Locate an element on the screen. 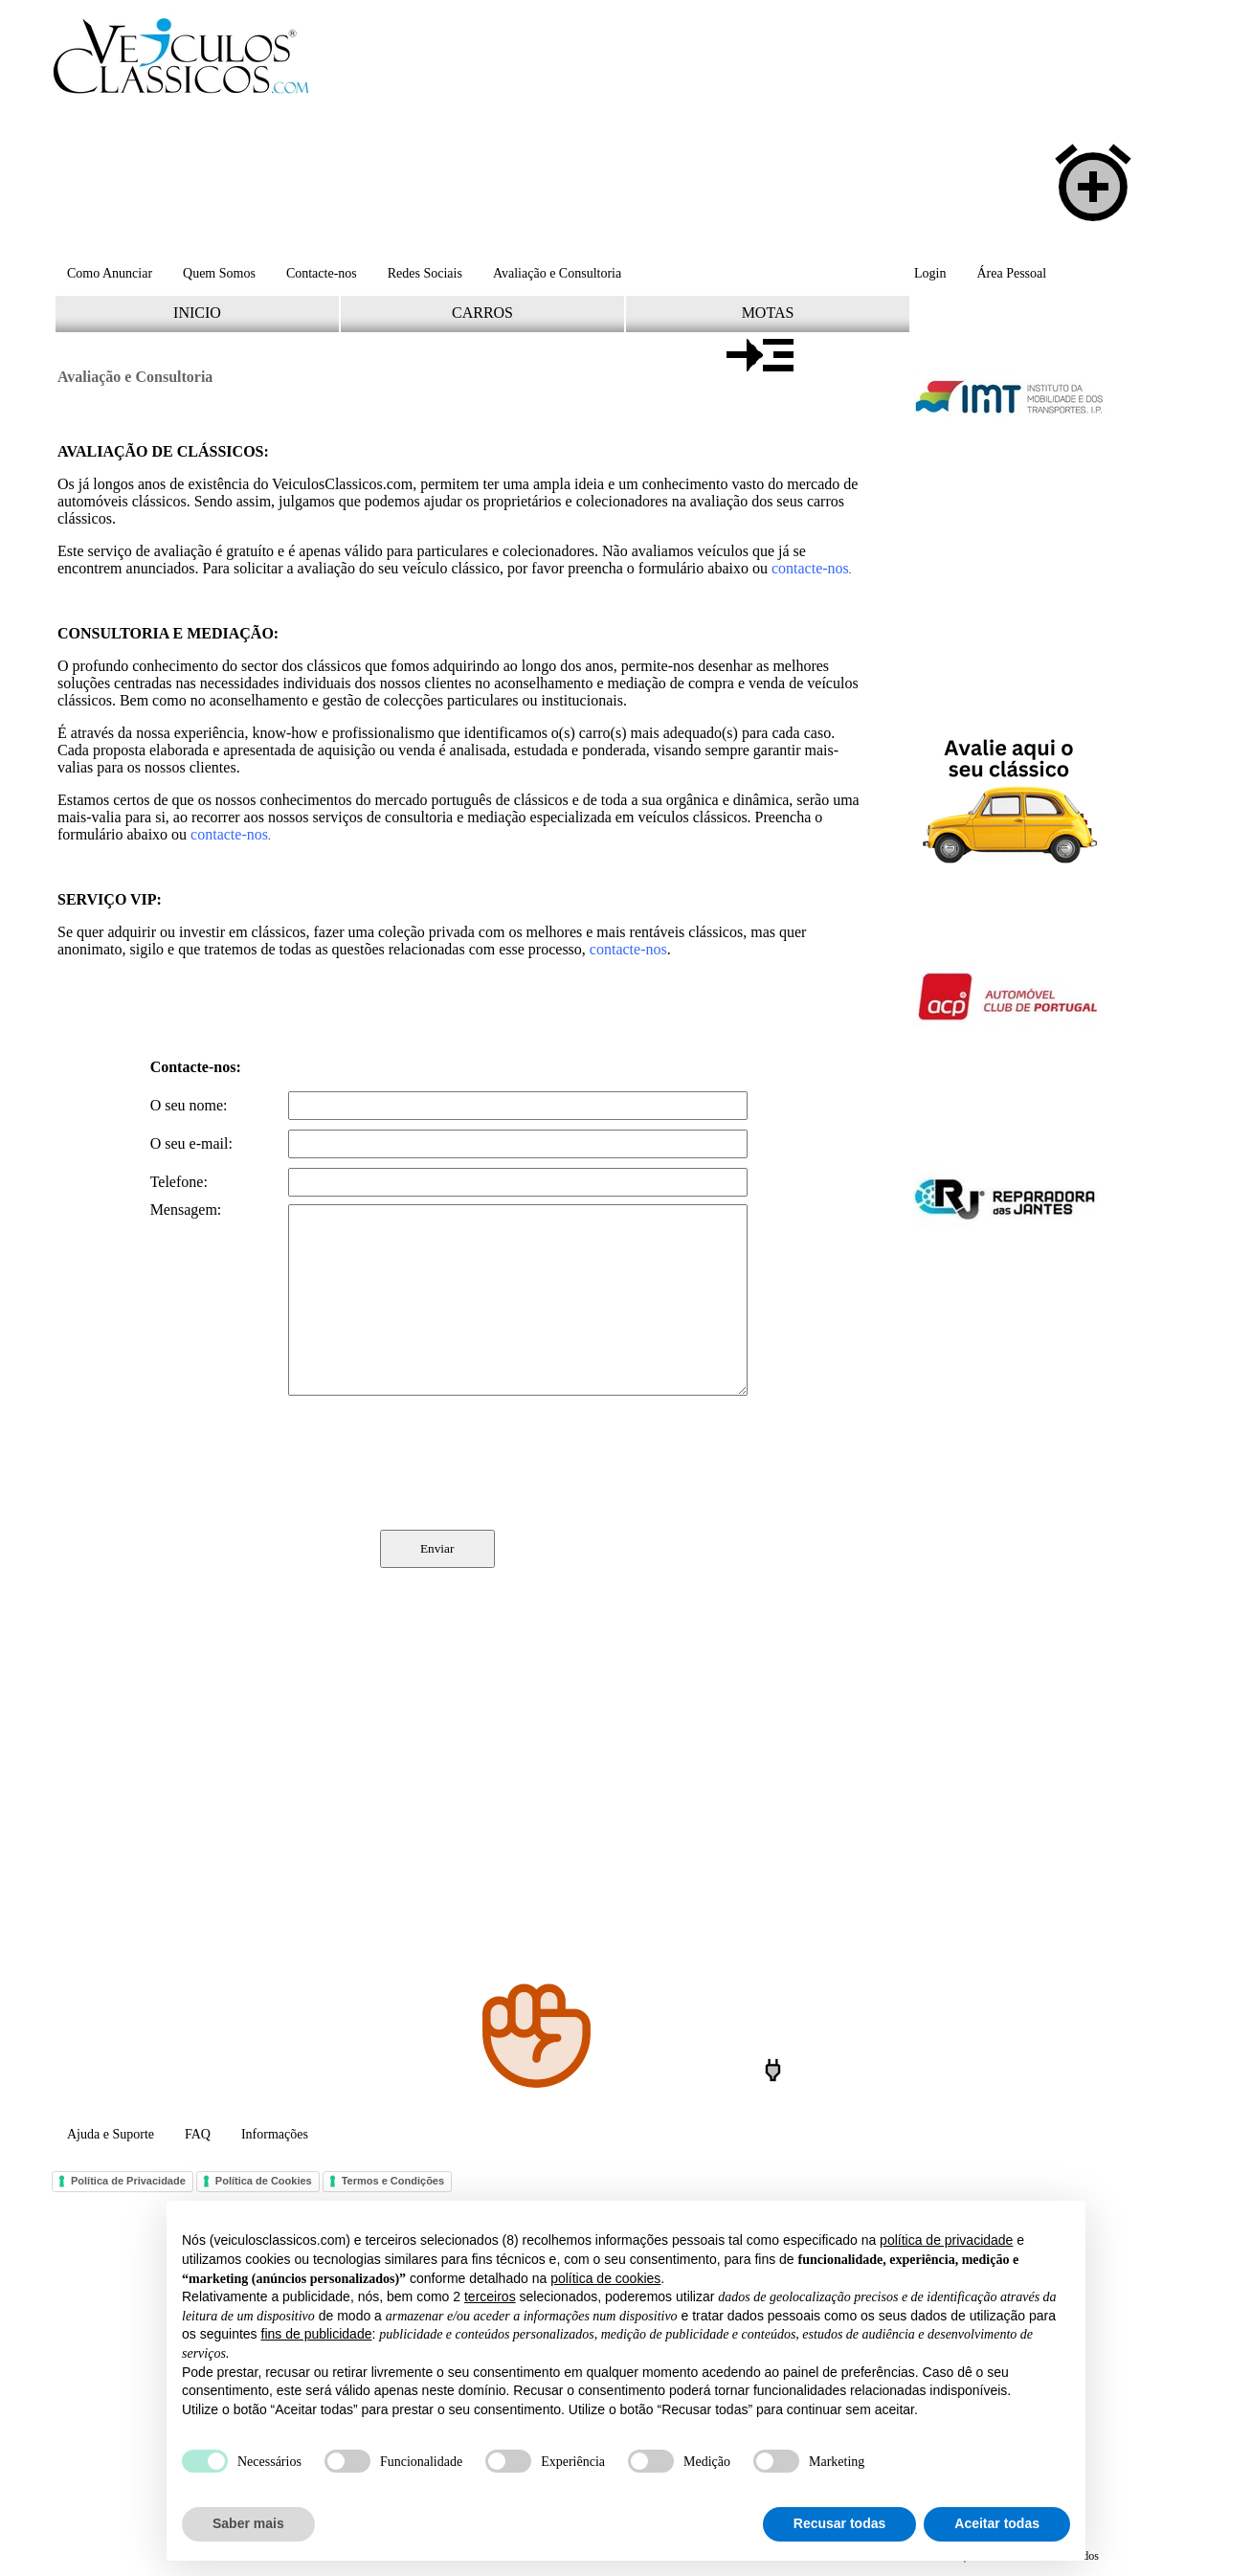 The image size is (1252, 2576). indicates solidarity or support action is located at coordinates (536, 2033).